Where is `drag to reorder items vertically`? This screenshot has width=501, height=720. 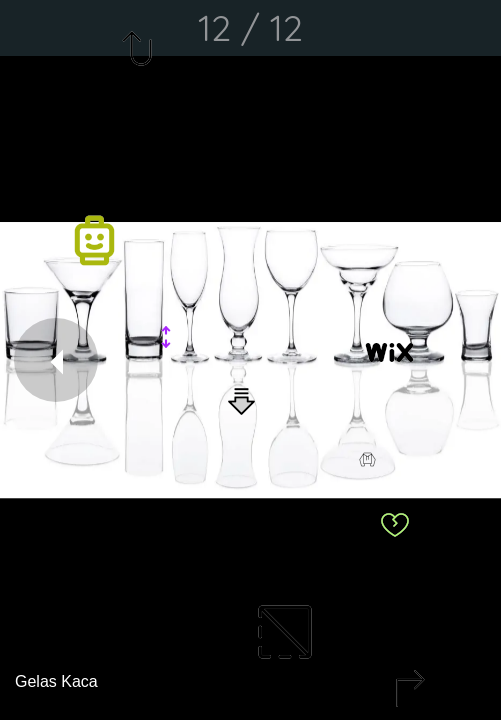 drag to reorder items vertically is located at coordinates (166, 337).